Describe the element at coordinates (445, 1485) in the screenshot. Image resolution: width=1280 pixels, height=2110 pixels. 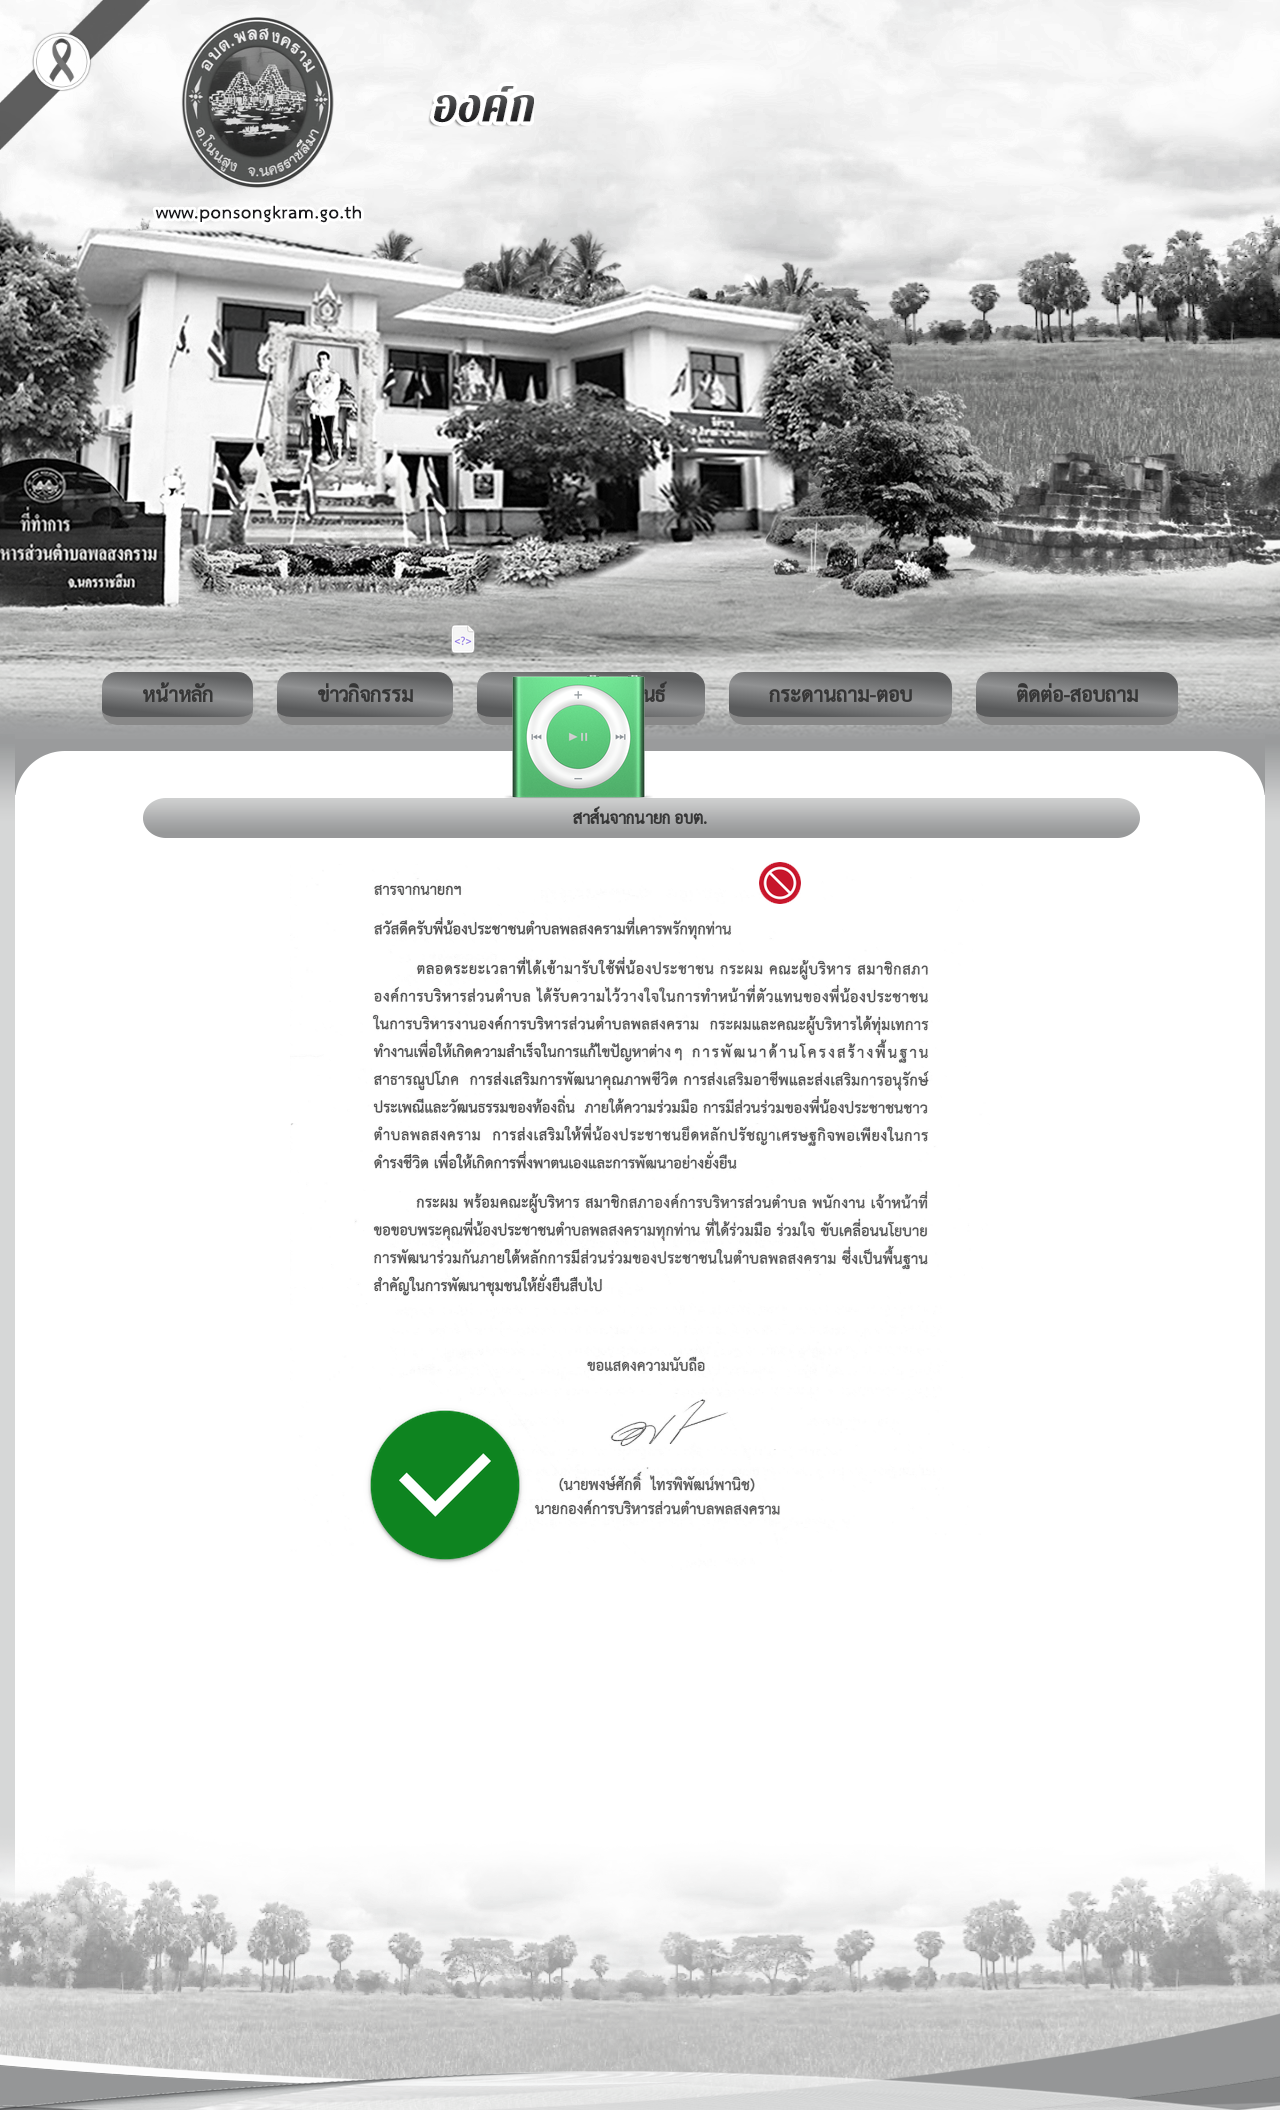
I see `indicates file has been successfully synced` at that location.